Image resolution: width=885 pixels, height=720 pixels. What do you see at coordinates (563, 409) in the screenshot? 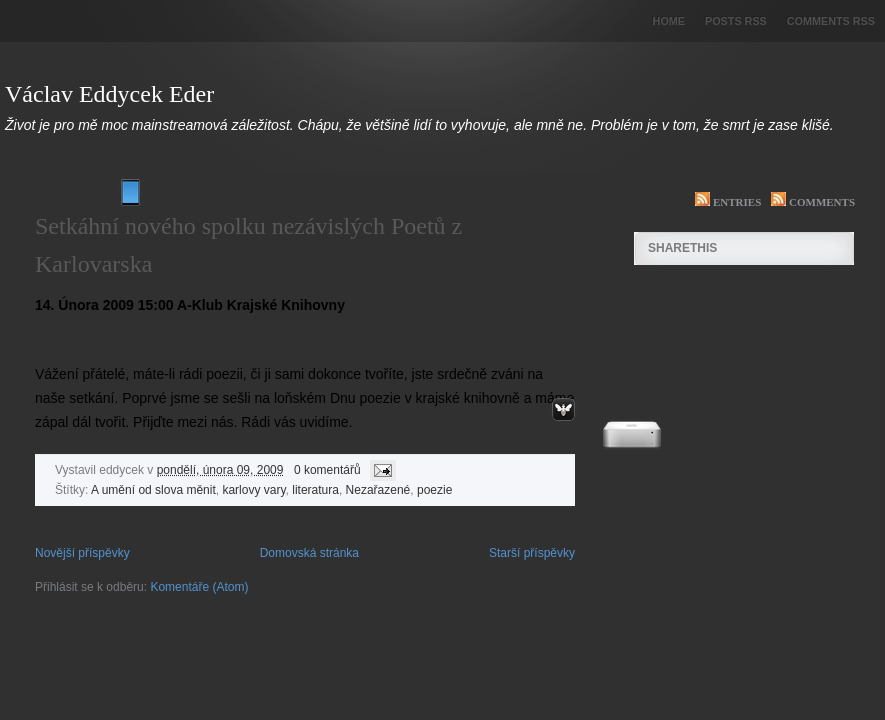
I see `open Kandji Self Service app for device management` at bounding box center [563, 409].